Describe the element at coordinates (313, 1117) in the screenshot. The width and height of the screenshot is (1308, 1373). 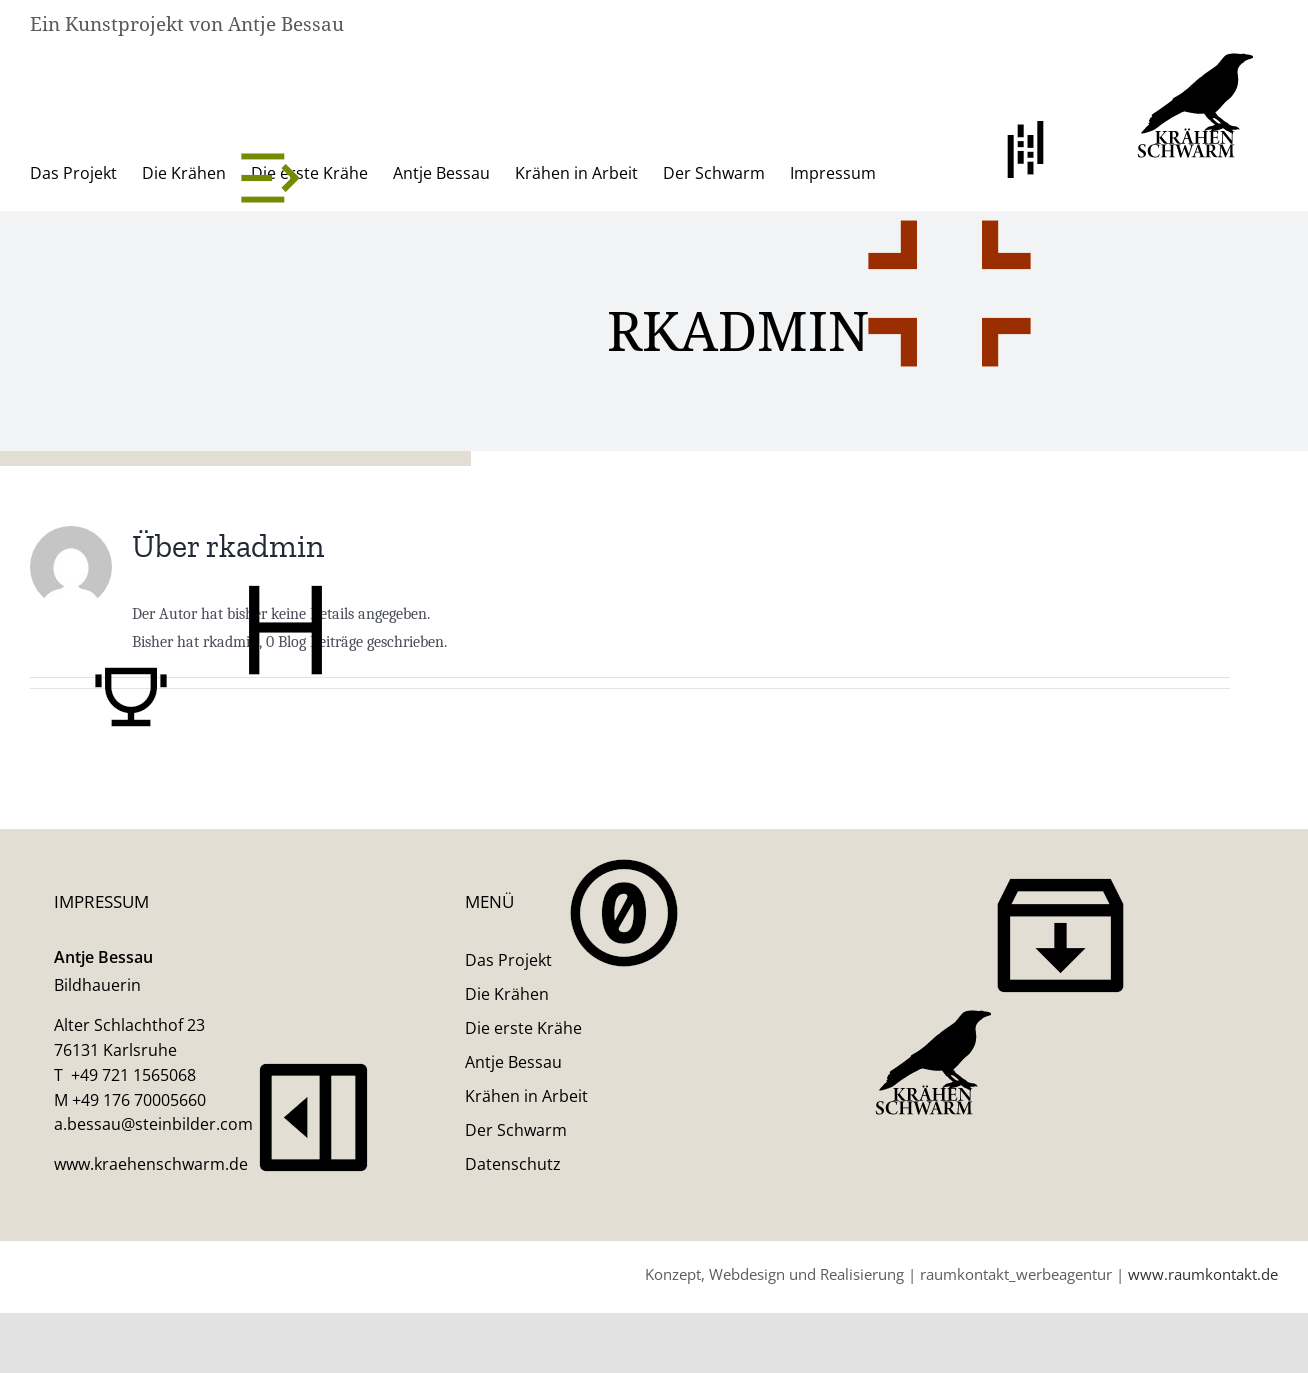
I see `collapse the sidebar panel` at that location.